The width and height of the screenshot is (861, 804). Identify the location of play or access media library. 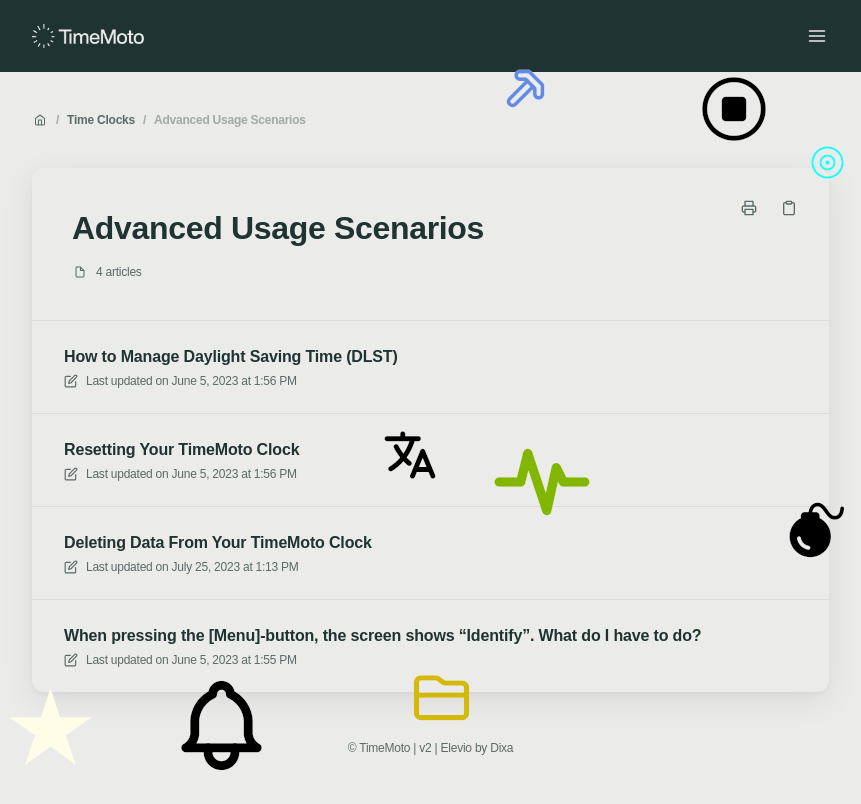
(827, 162).